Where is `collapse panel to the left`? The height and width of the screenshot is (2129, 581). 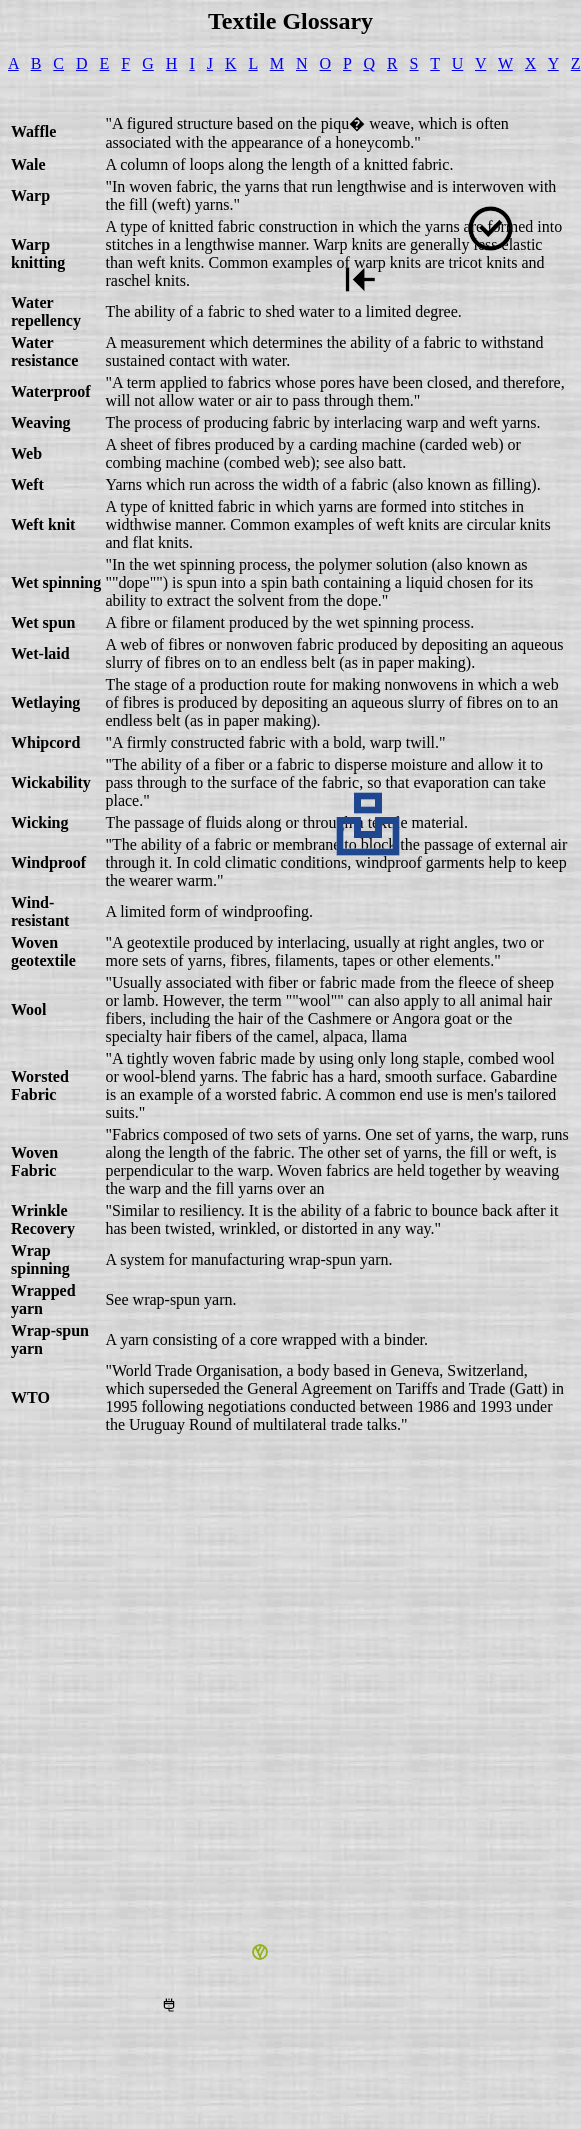
collapse panel to the left is located at coordinates (359, 279).